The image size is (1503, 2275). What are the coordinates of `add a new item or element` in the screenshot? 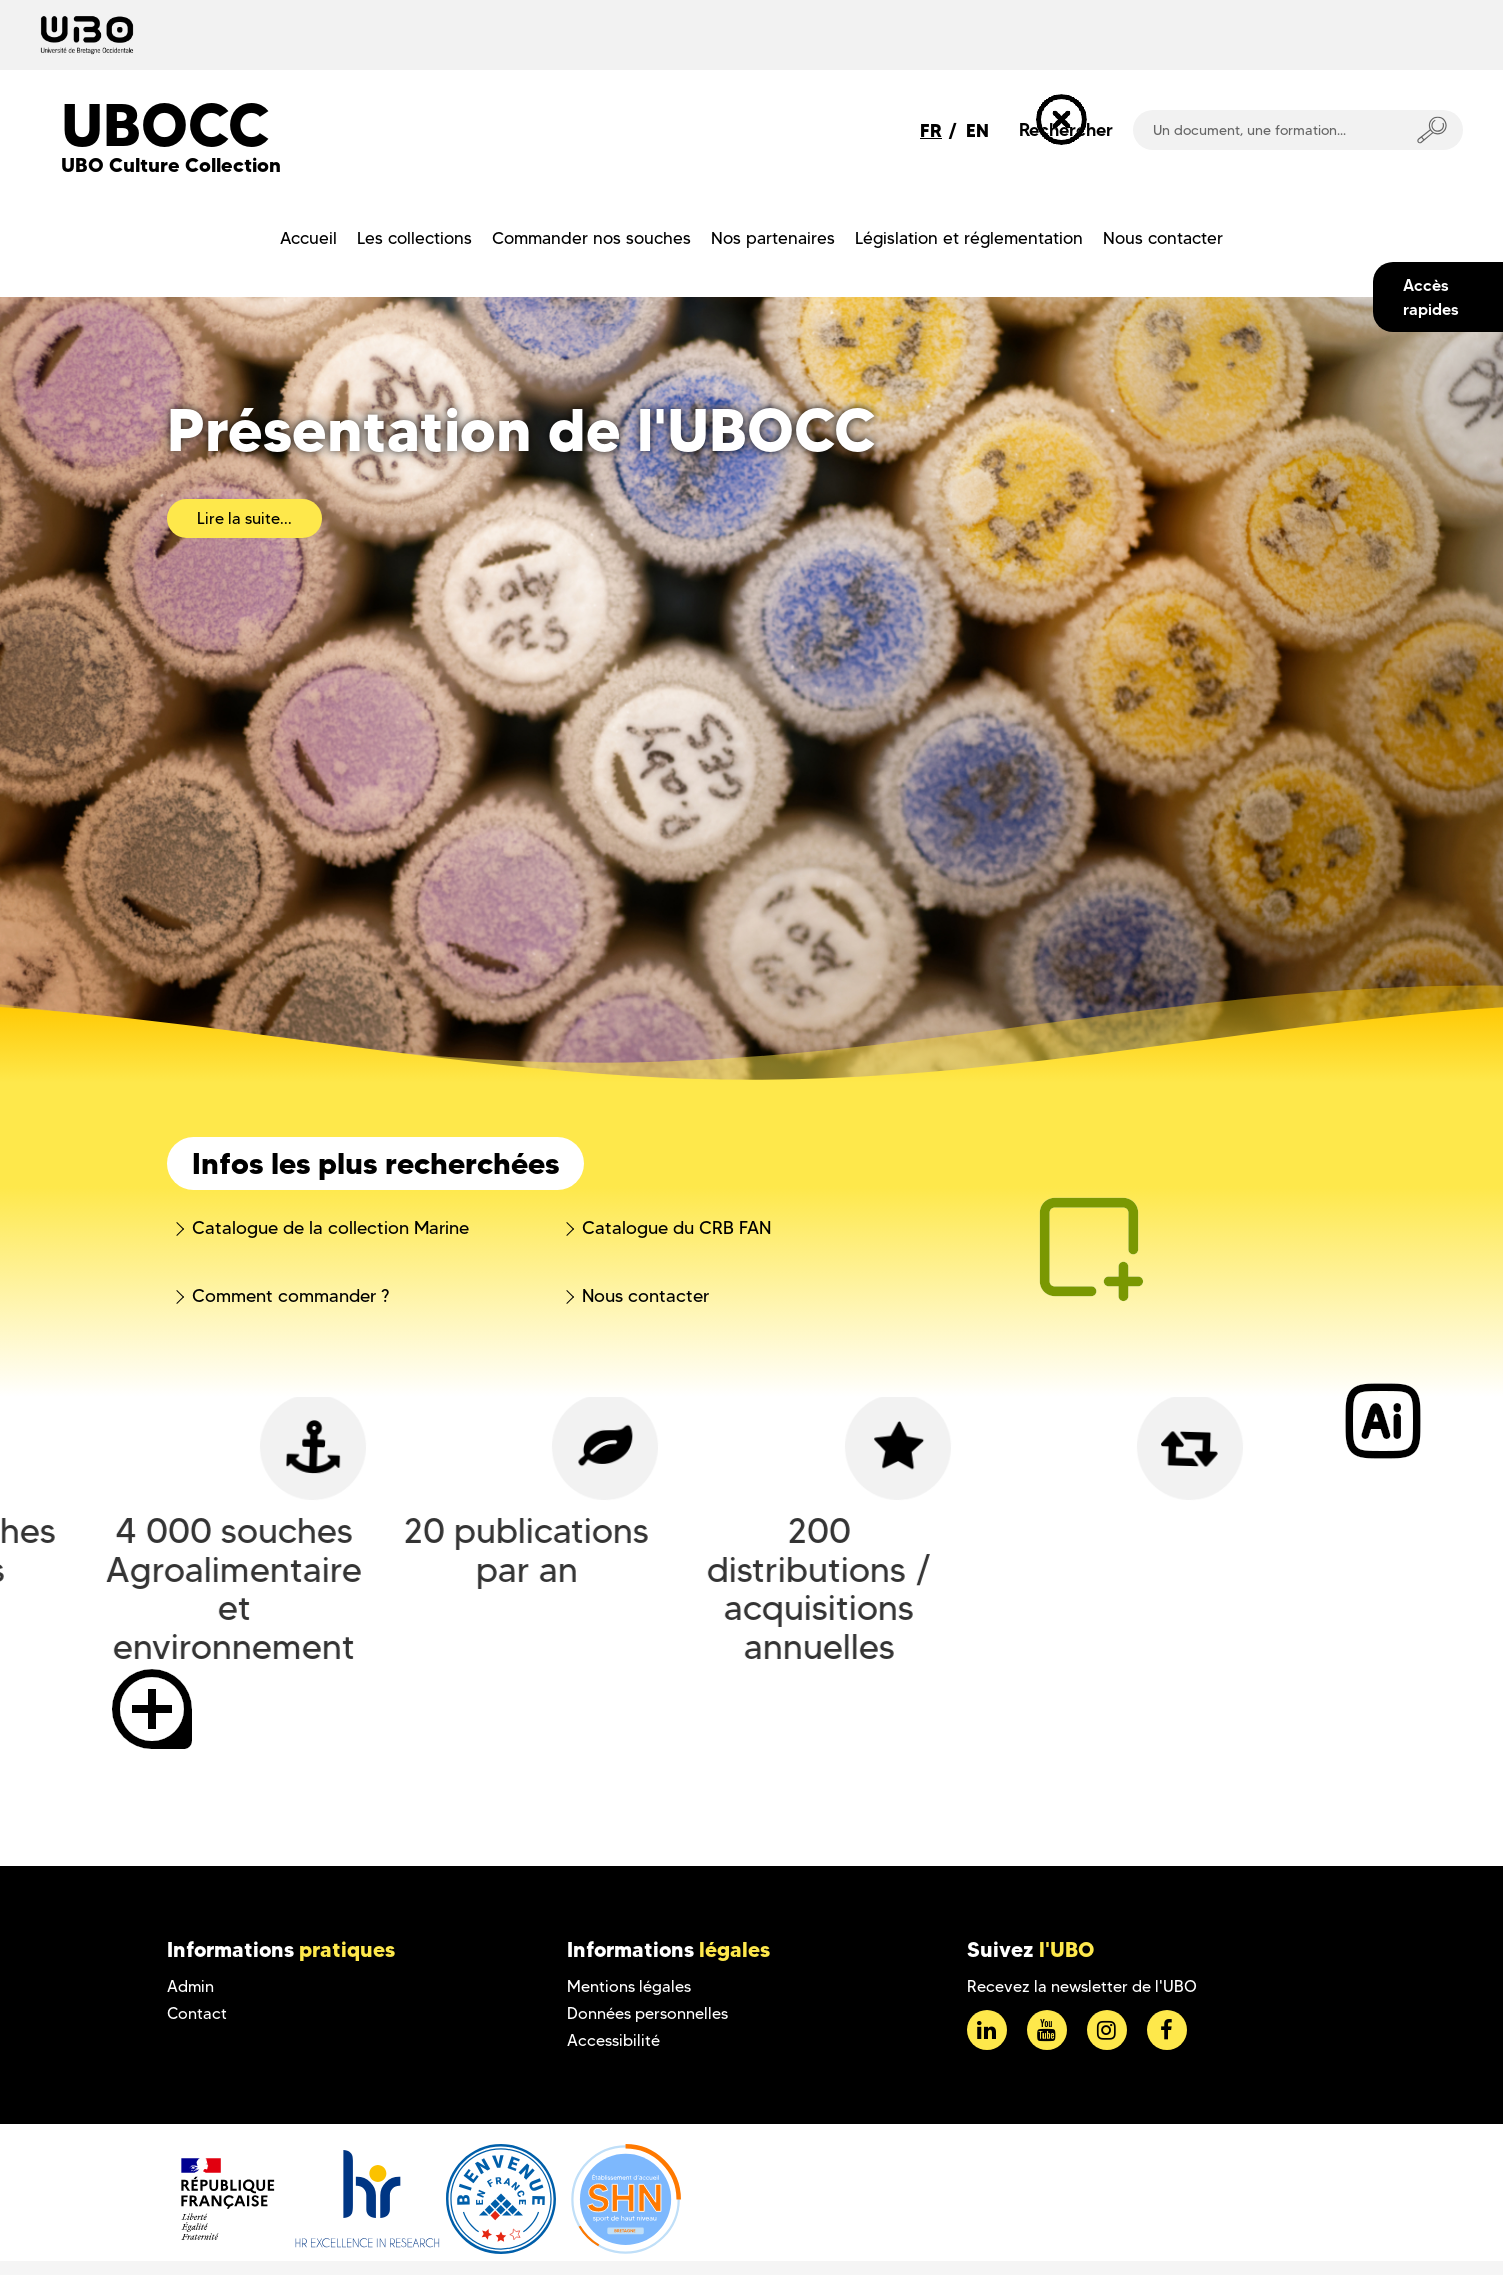 It's located at (1089, 1247).